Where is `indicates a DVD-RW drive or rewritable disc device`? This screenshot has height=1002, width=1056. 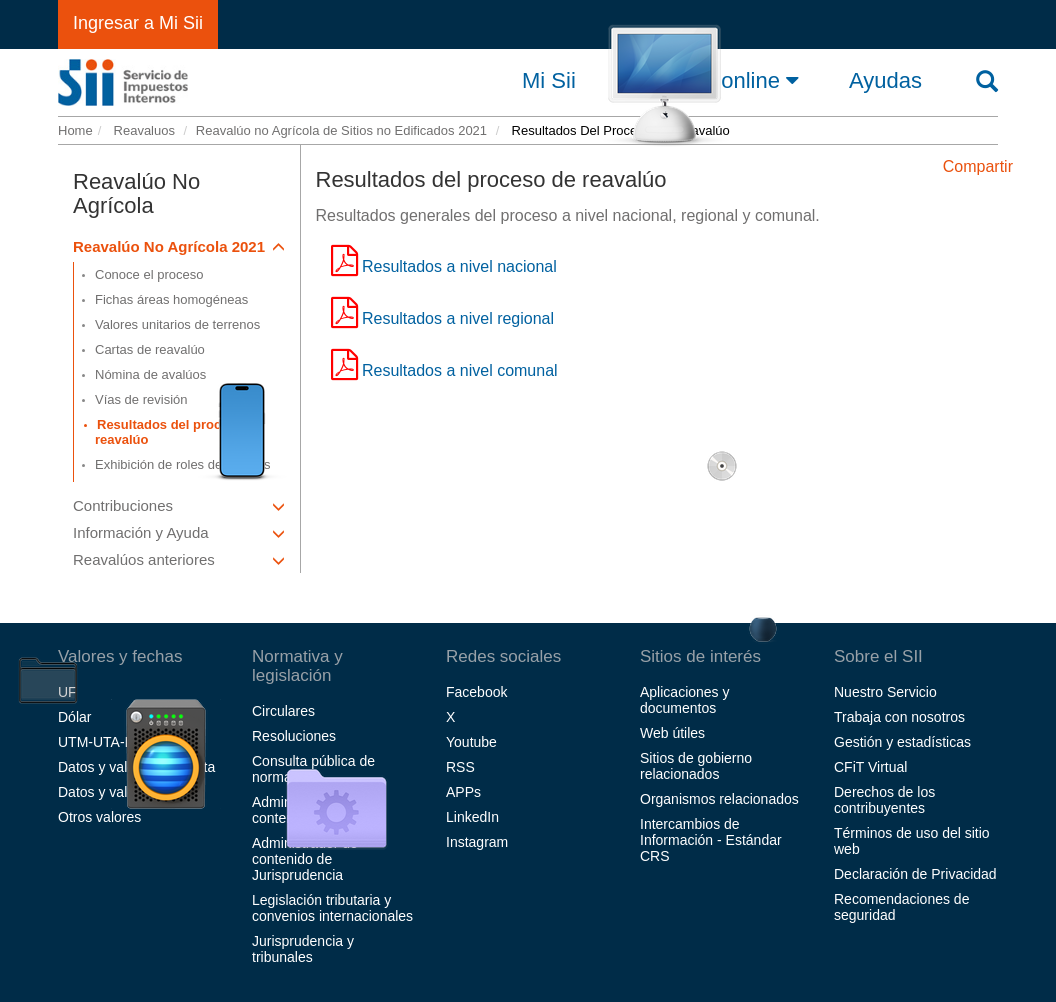
indicates a DVD-RW drive or rewritable disc device is located at coordinates (722, 466).